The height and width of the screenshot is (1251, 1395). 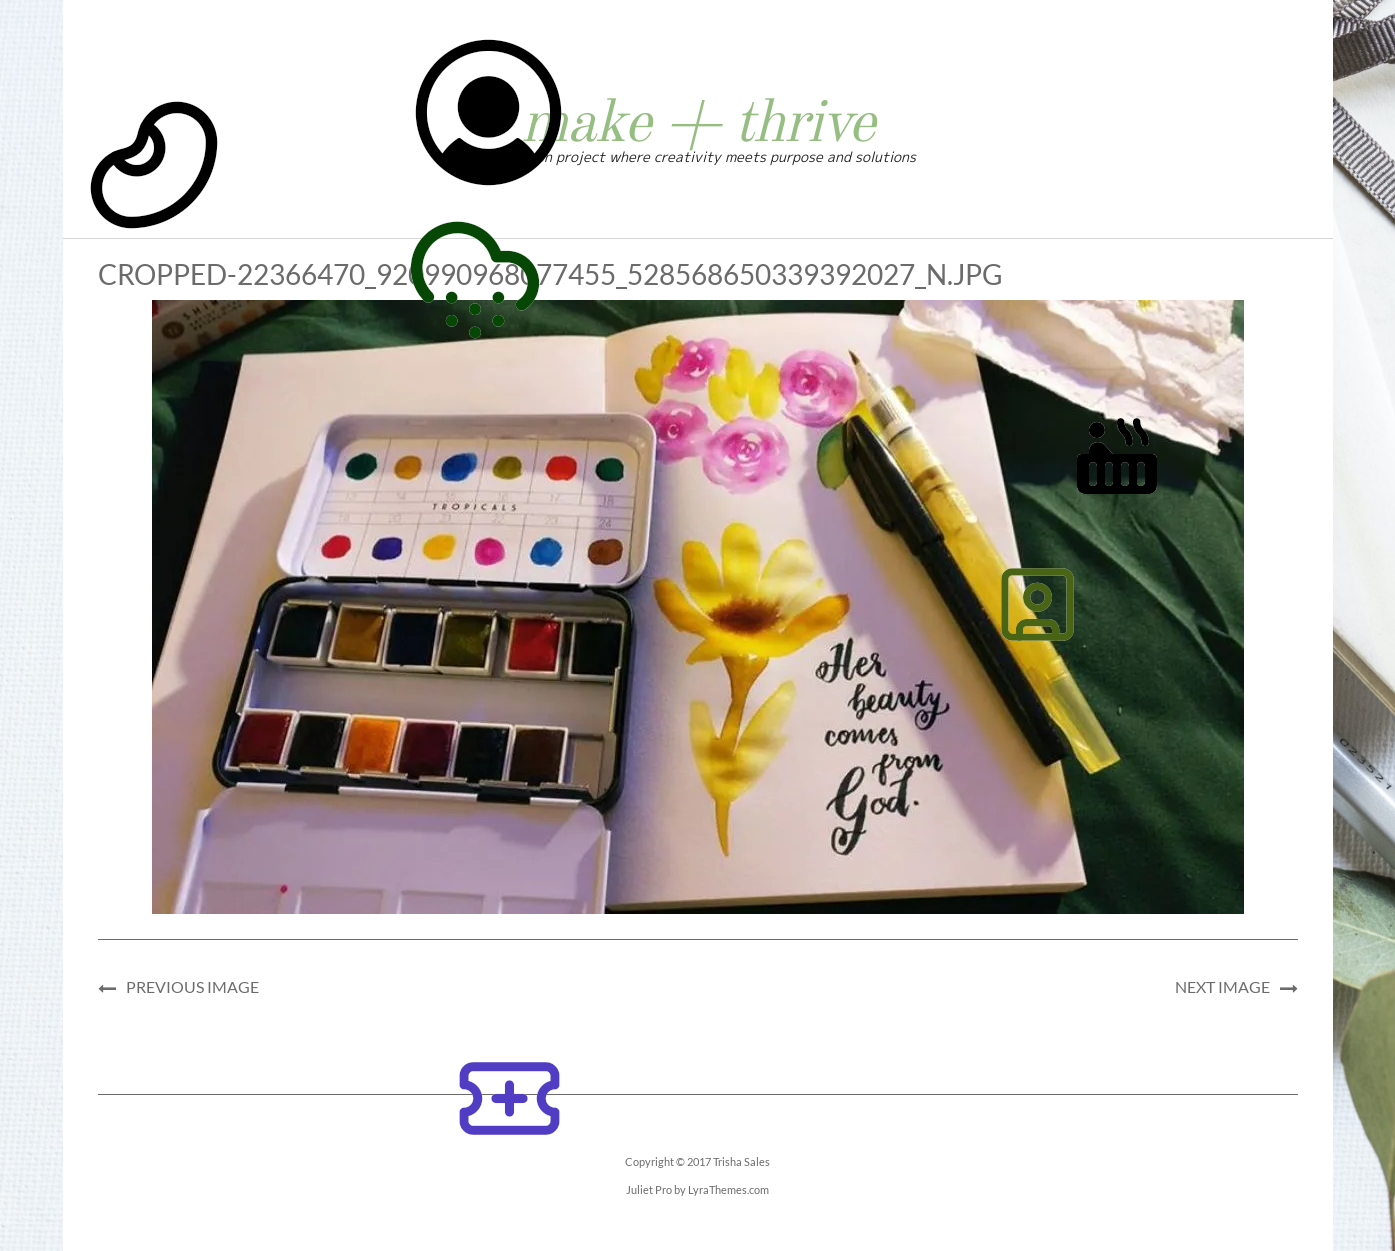 What do you see at coordinates (475, 280) in the screenshot?
I see `indicates snowy weather conditions` at bounding box center [475, 280].